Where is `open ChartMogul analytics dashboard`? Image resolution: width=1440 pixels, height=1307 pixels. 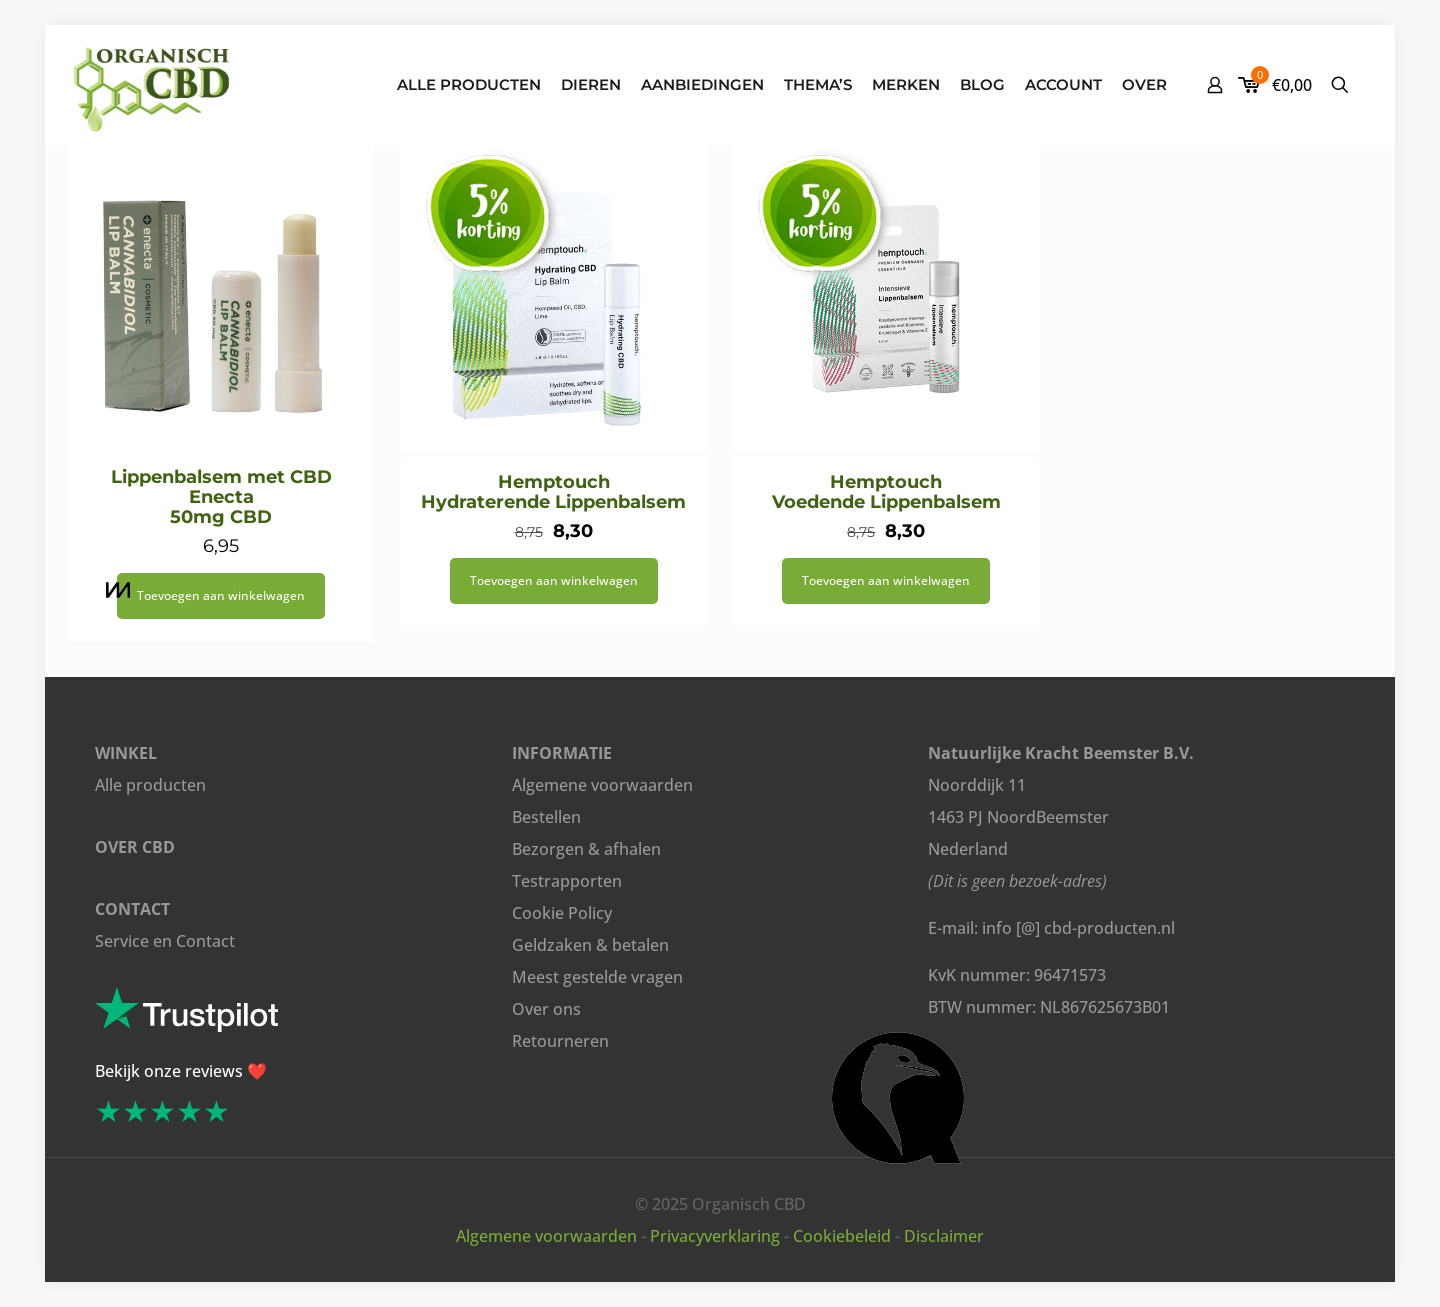
open ChartMogul analytics dashboard is located at coordinates (118, 590).